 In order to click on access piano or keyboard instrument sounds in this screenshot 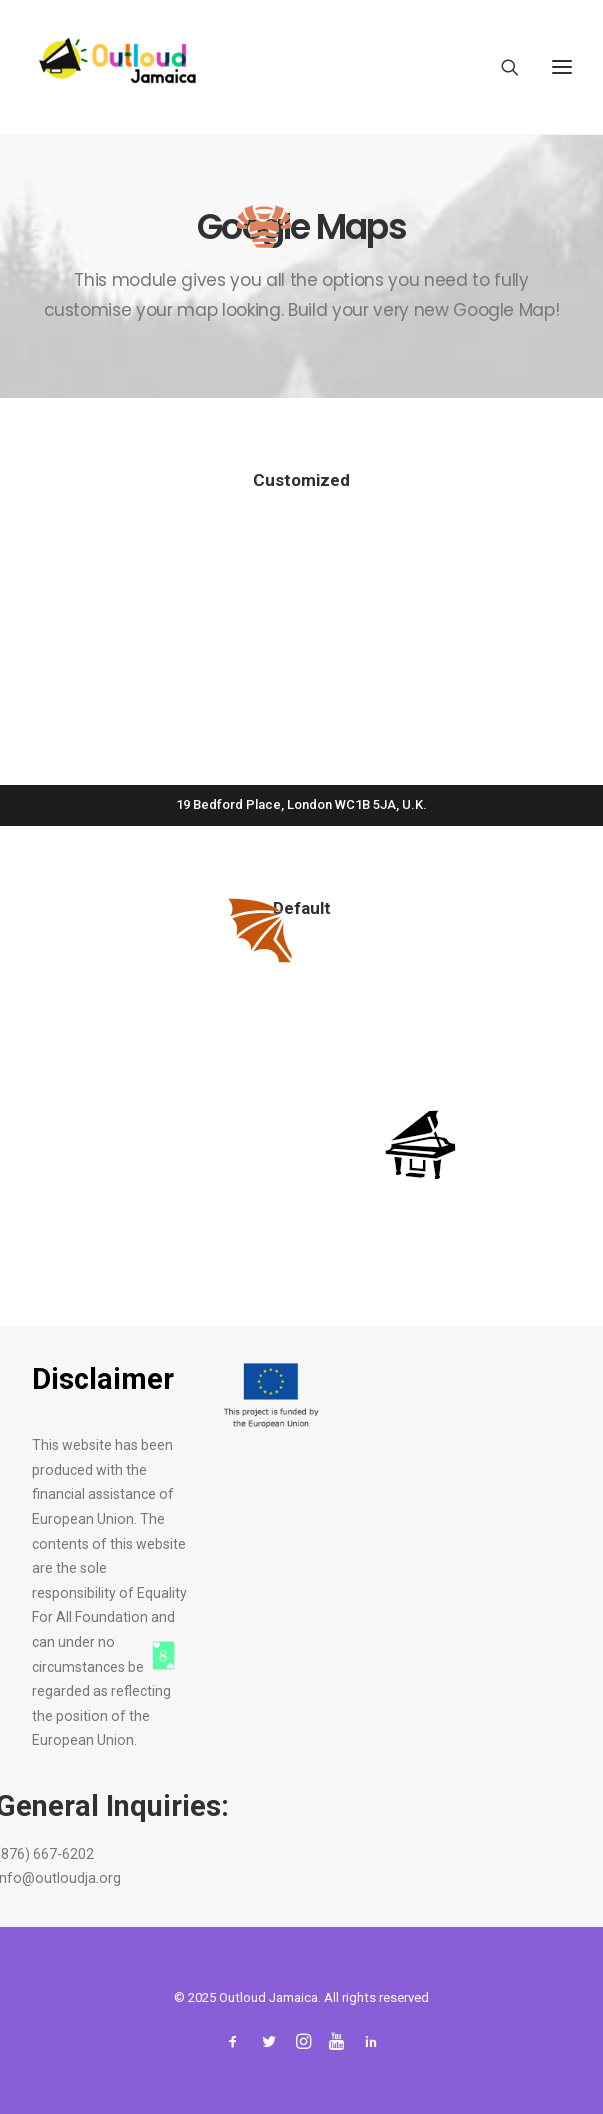, I will do `click(420, 1144)`.